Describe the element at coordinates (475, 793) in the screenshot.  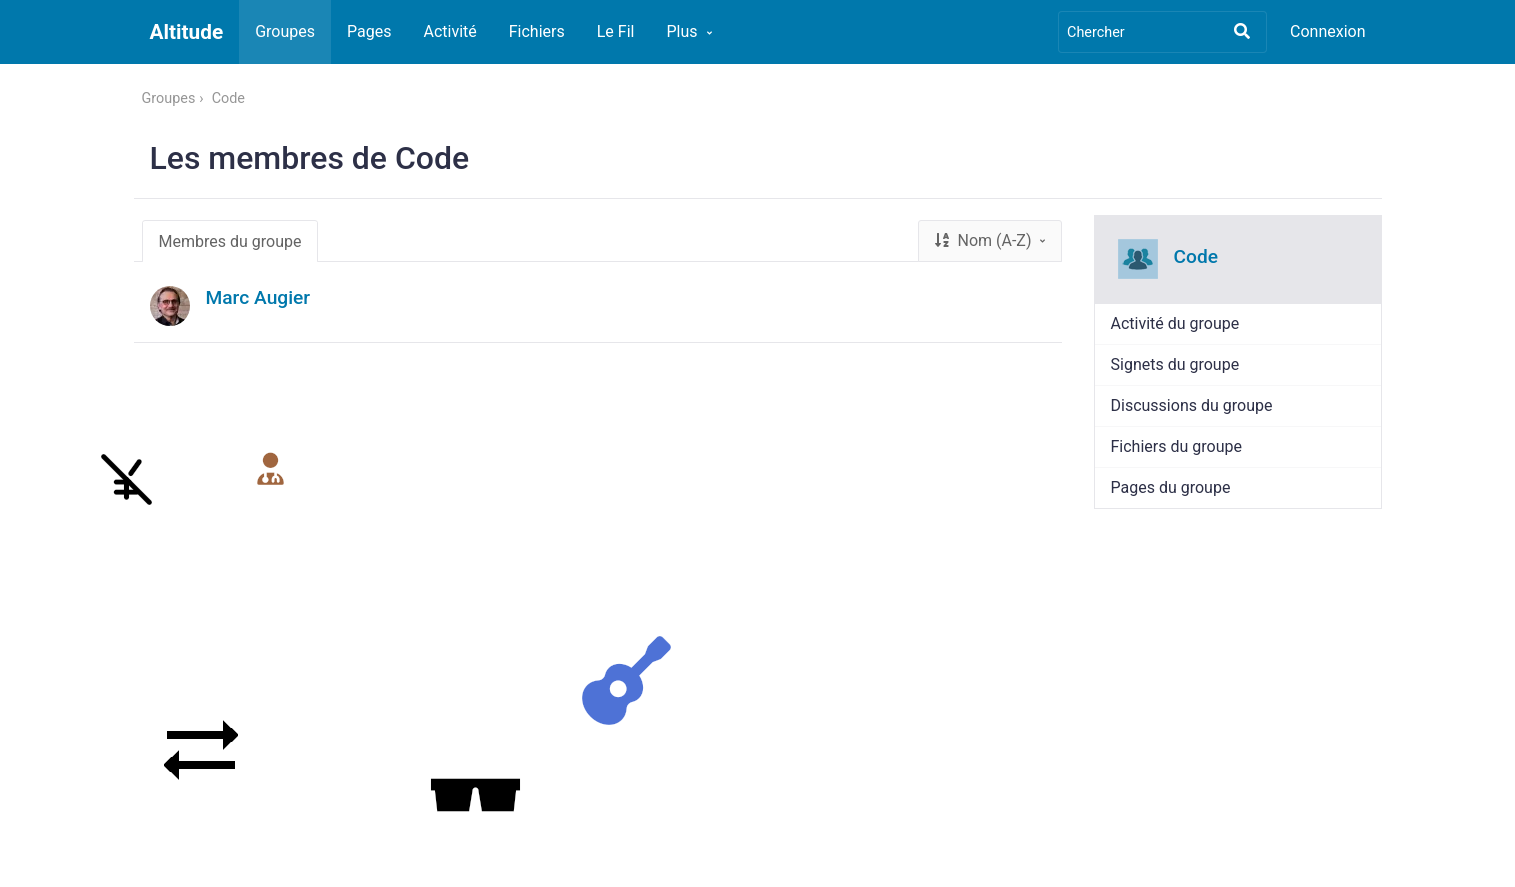
I see `enable reading or accessibility mode` at that location.